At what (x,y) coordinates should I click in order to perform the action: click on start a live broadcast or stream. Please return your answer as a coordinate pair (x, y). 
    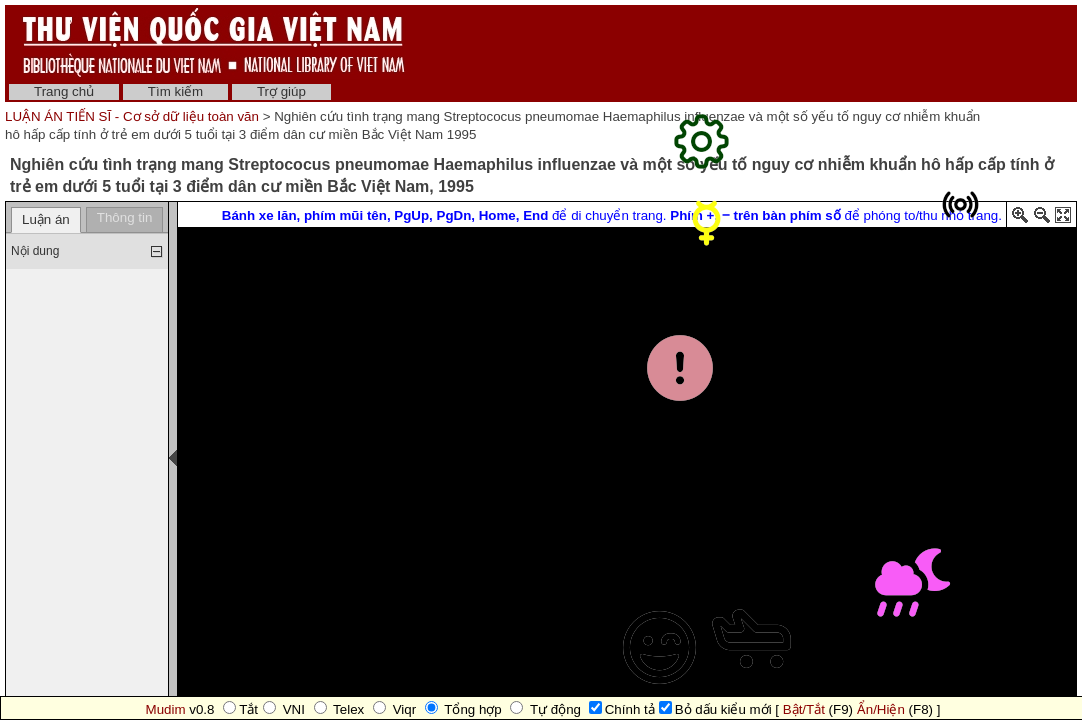
    Looking at the image, I should click on (960, 204).